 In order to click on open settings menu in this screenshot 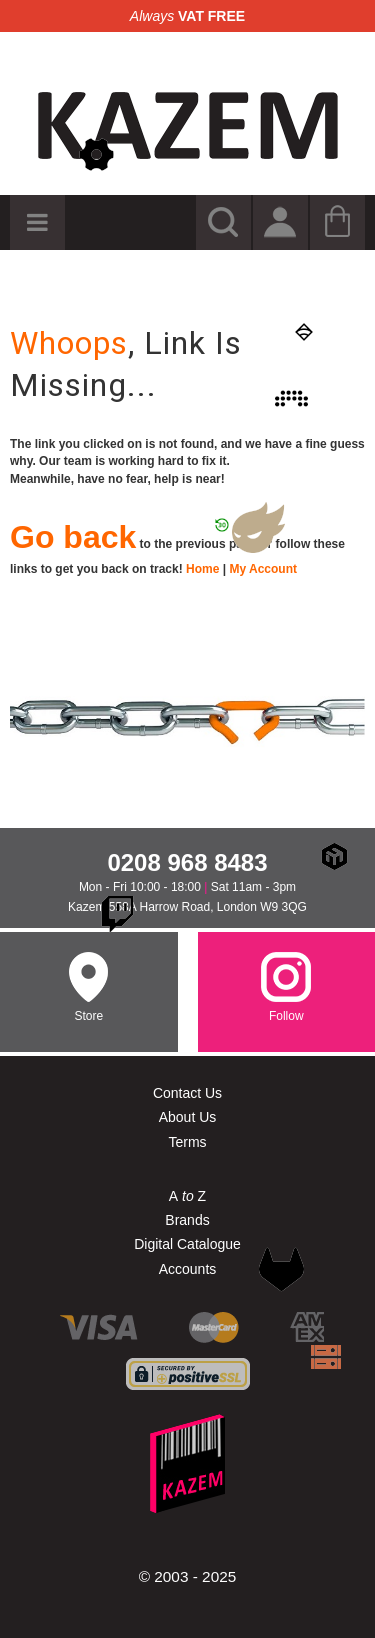, I will do `click(96, 154)`.